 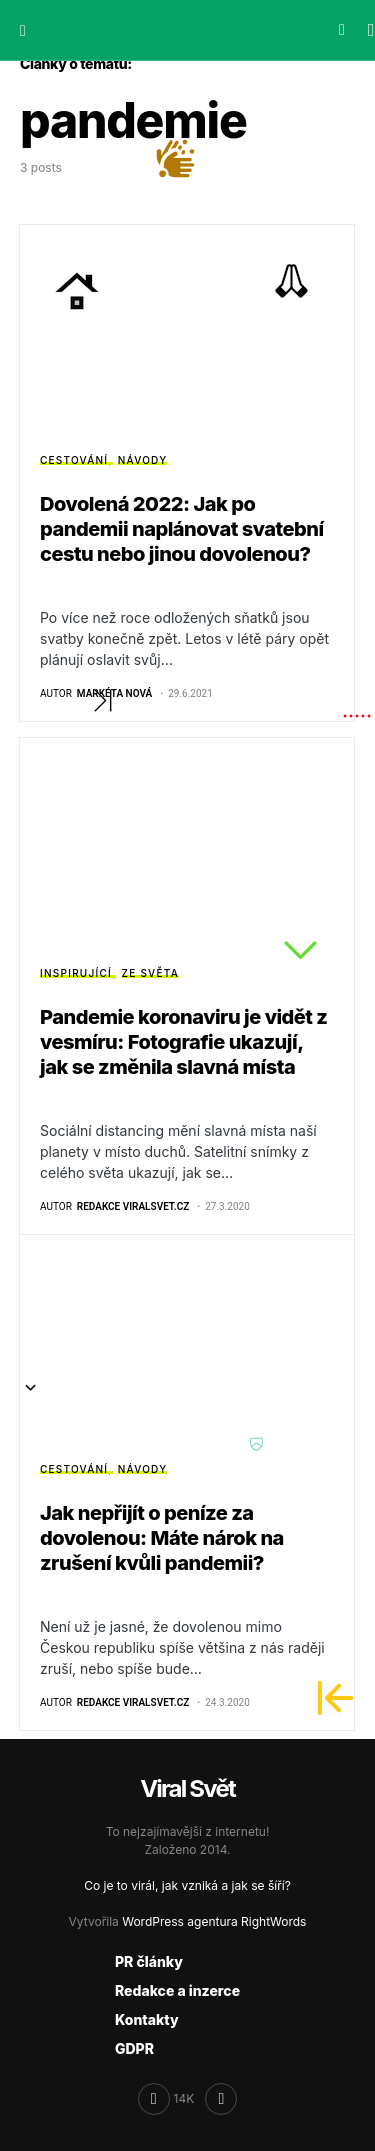 I want to click on security or protection status indicator, so click(x=256, y=1443).